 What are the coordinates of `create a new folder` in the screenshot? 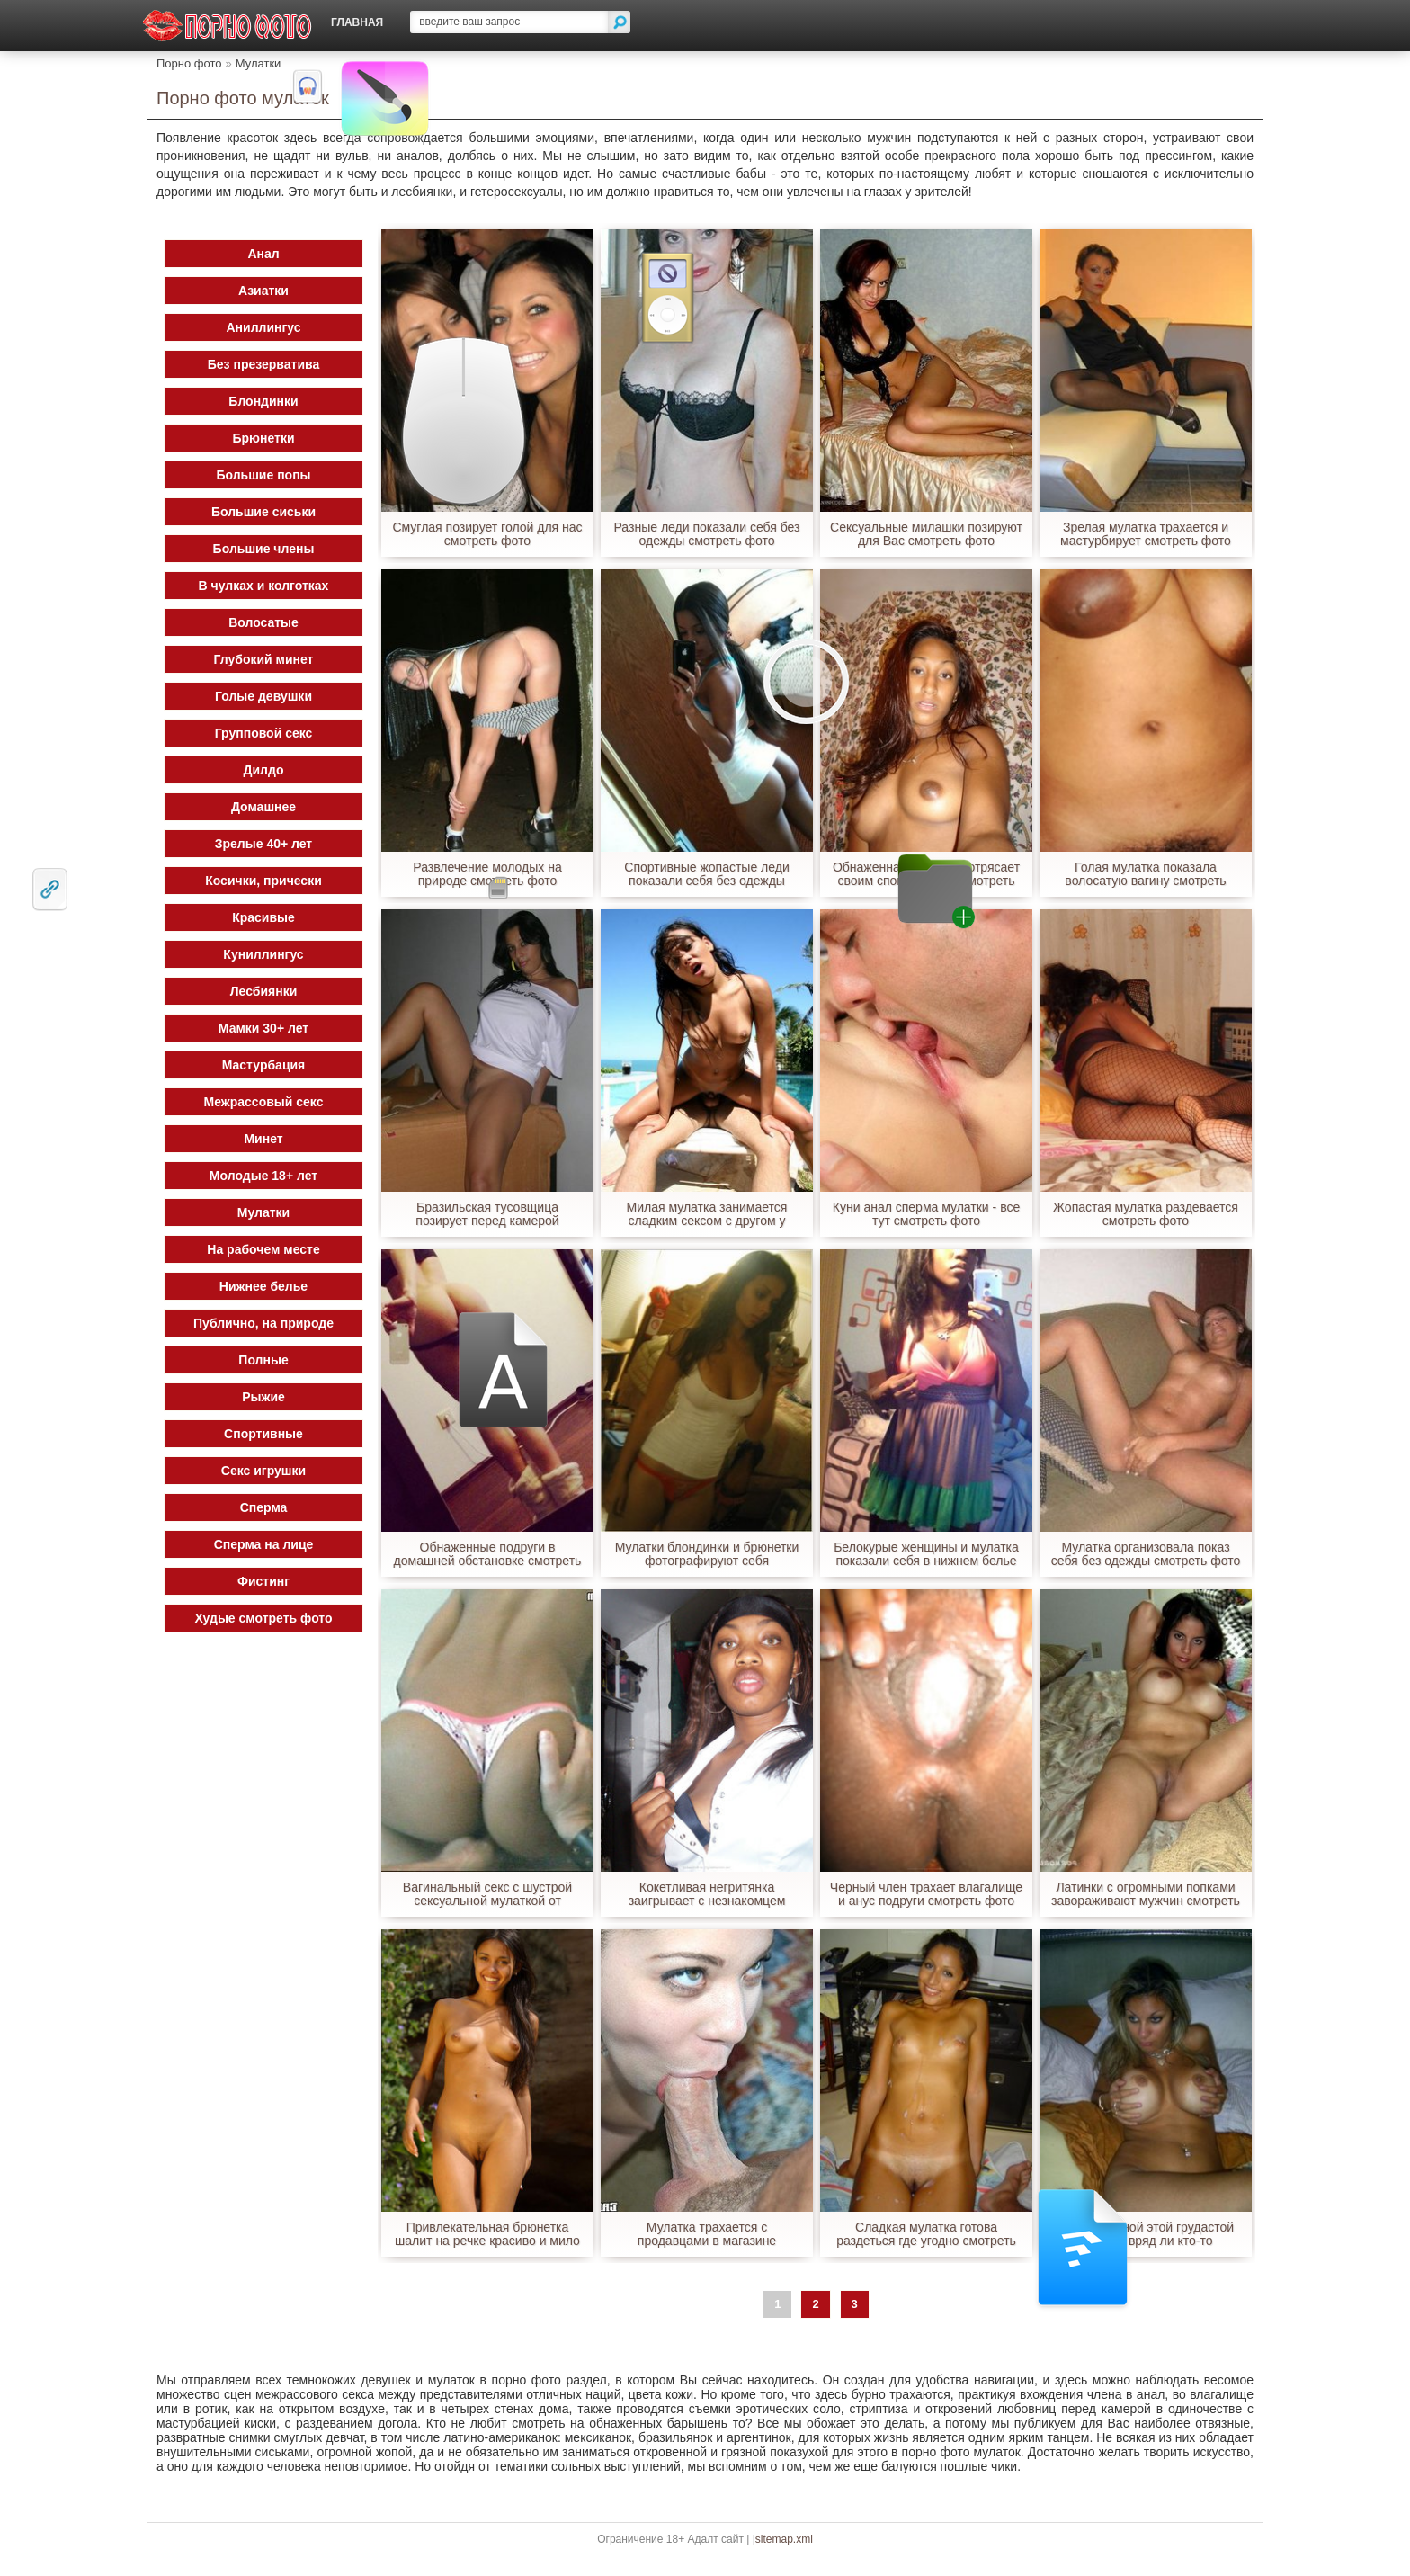 It's located at (935, 889).